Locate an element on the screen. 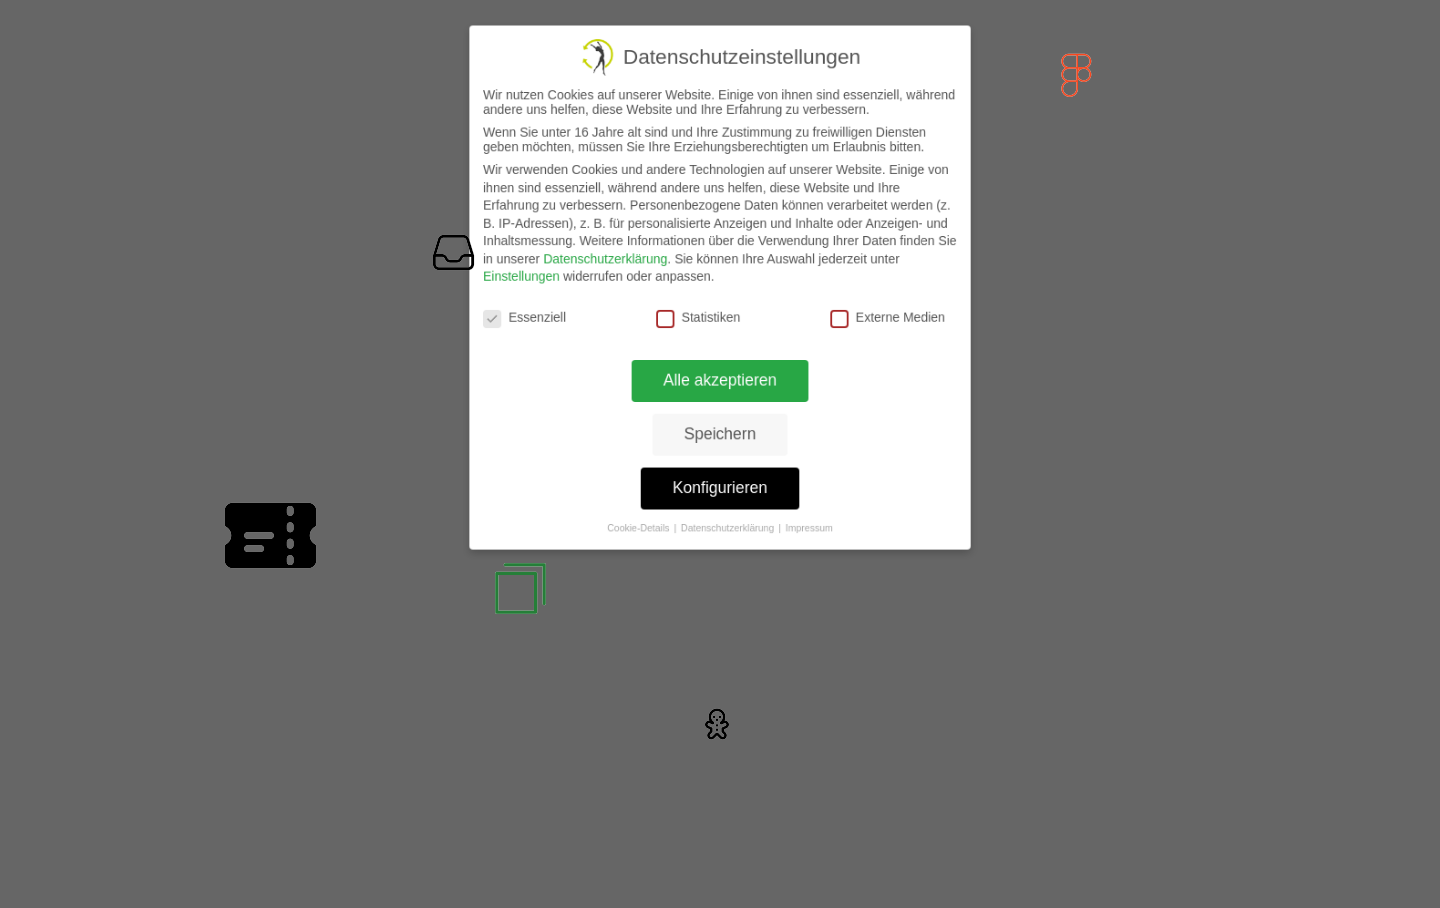 The width and height of the screenshot is (1440, 908). access holiday or seasonal content is located at coordinates (717, 724).